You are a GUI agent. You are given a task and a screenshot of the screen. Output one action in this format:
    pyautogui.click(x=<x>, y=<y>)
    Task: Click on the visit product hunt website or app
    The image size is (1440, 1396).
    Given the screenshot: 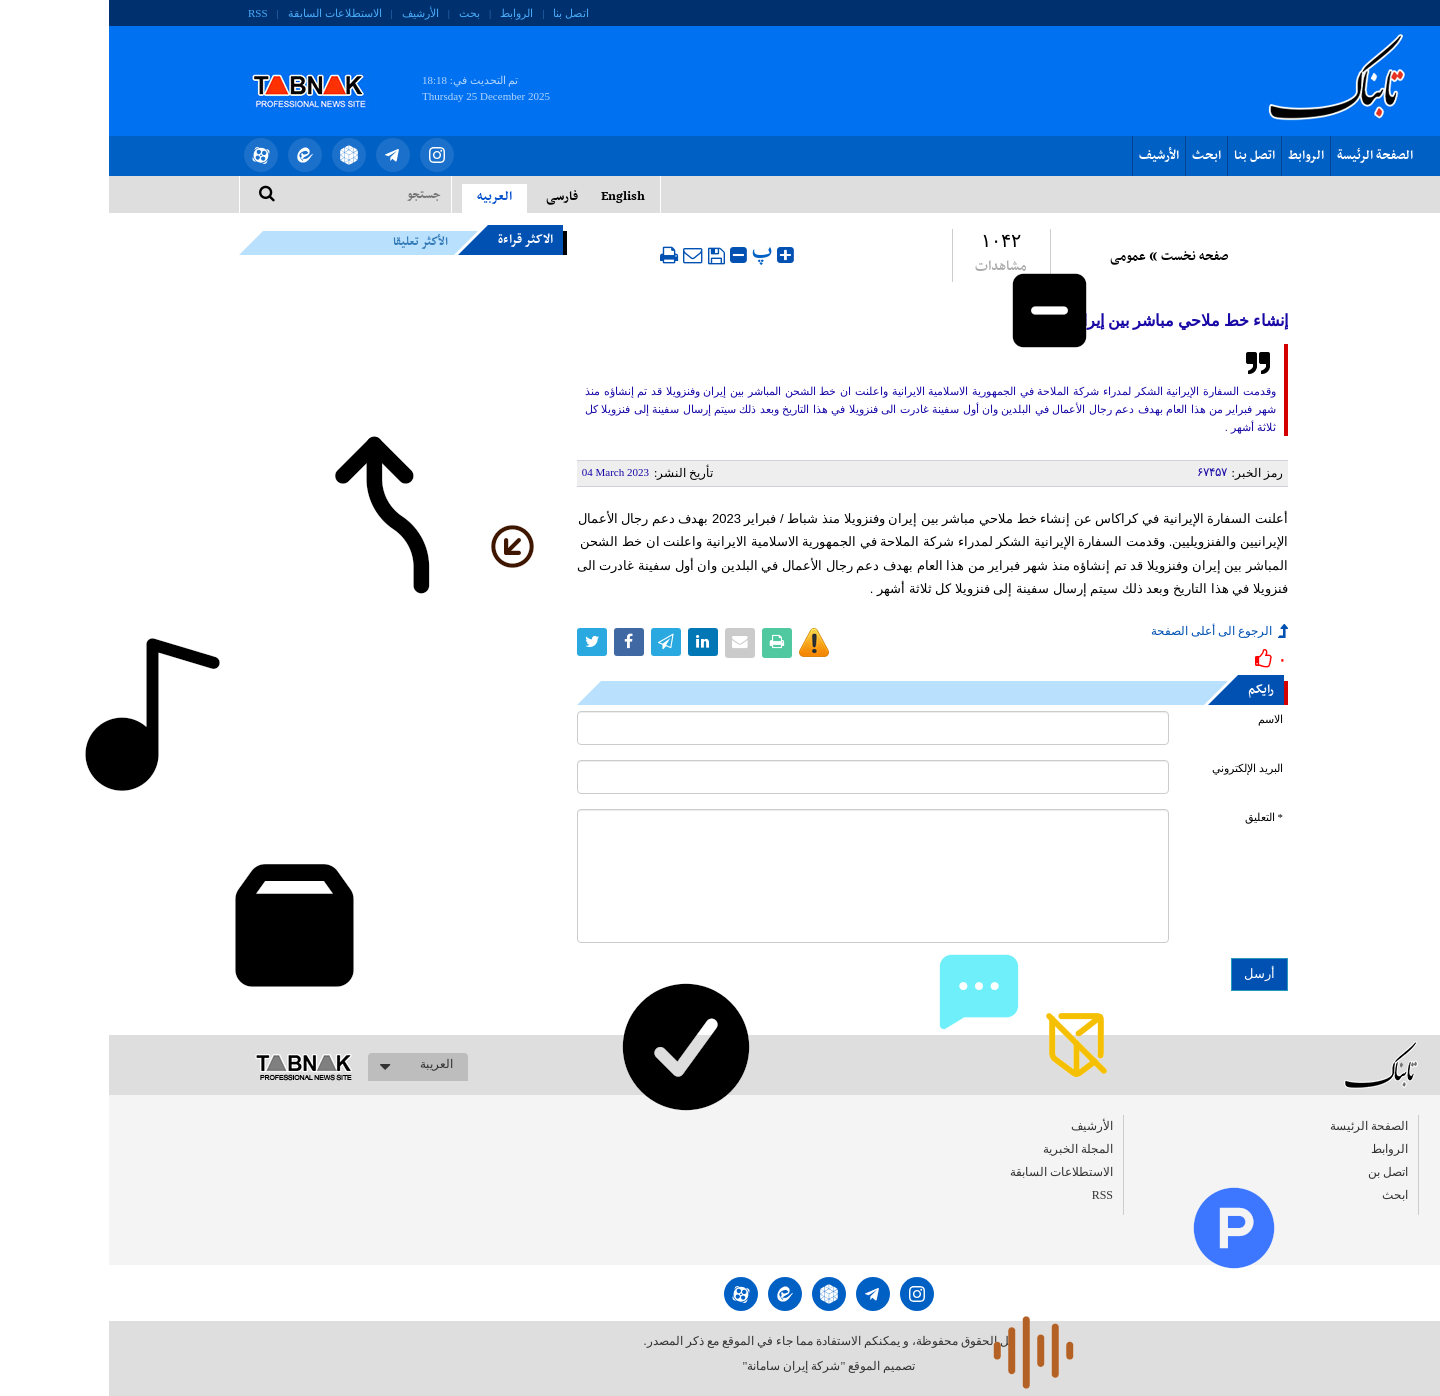 What is the action you would take?
    pyautogui.click(x=1234, y=1228)
    